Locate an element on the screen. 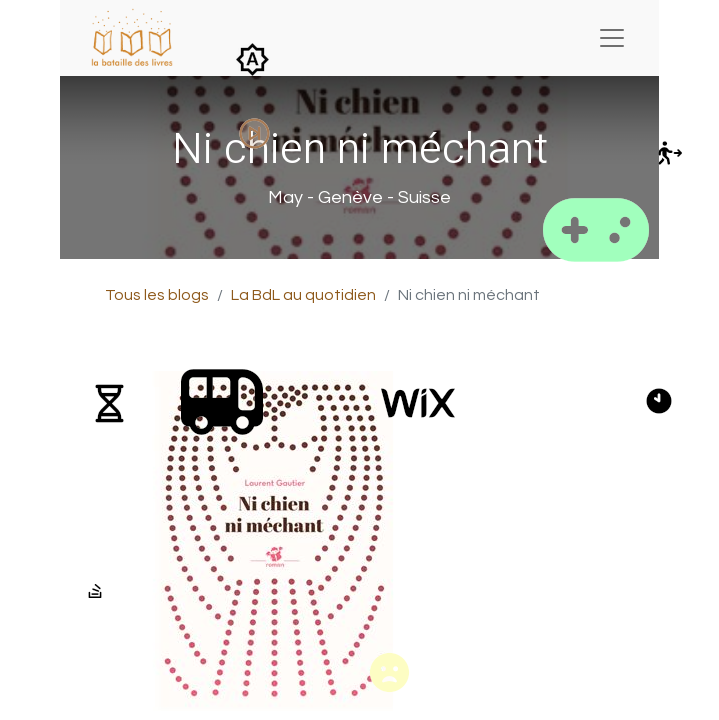 This screenshot has width=719, height=720. indicates a process is in progress is located at coordinates (109, 403).